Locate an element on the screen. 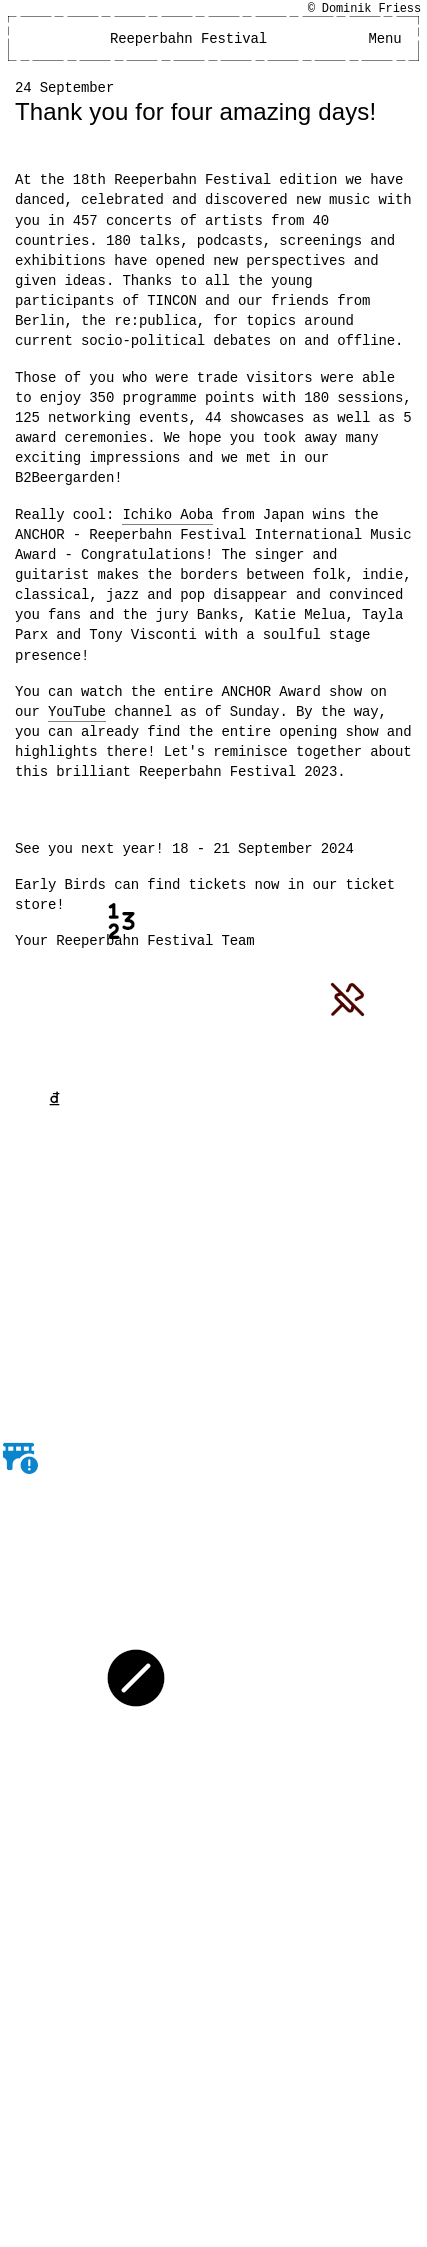  indicates Vietnamese dong currency is located at coordinates (54, 1098).